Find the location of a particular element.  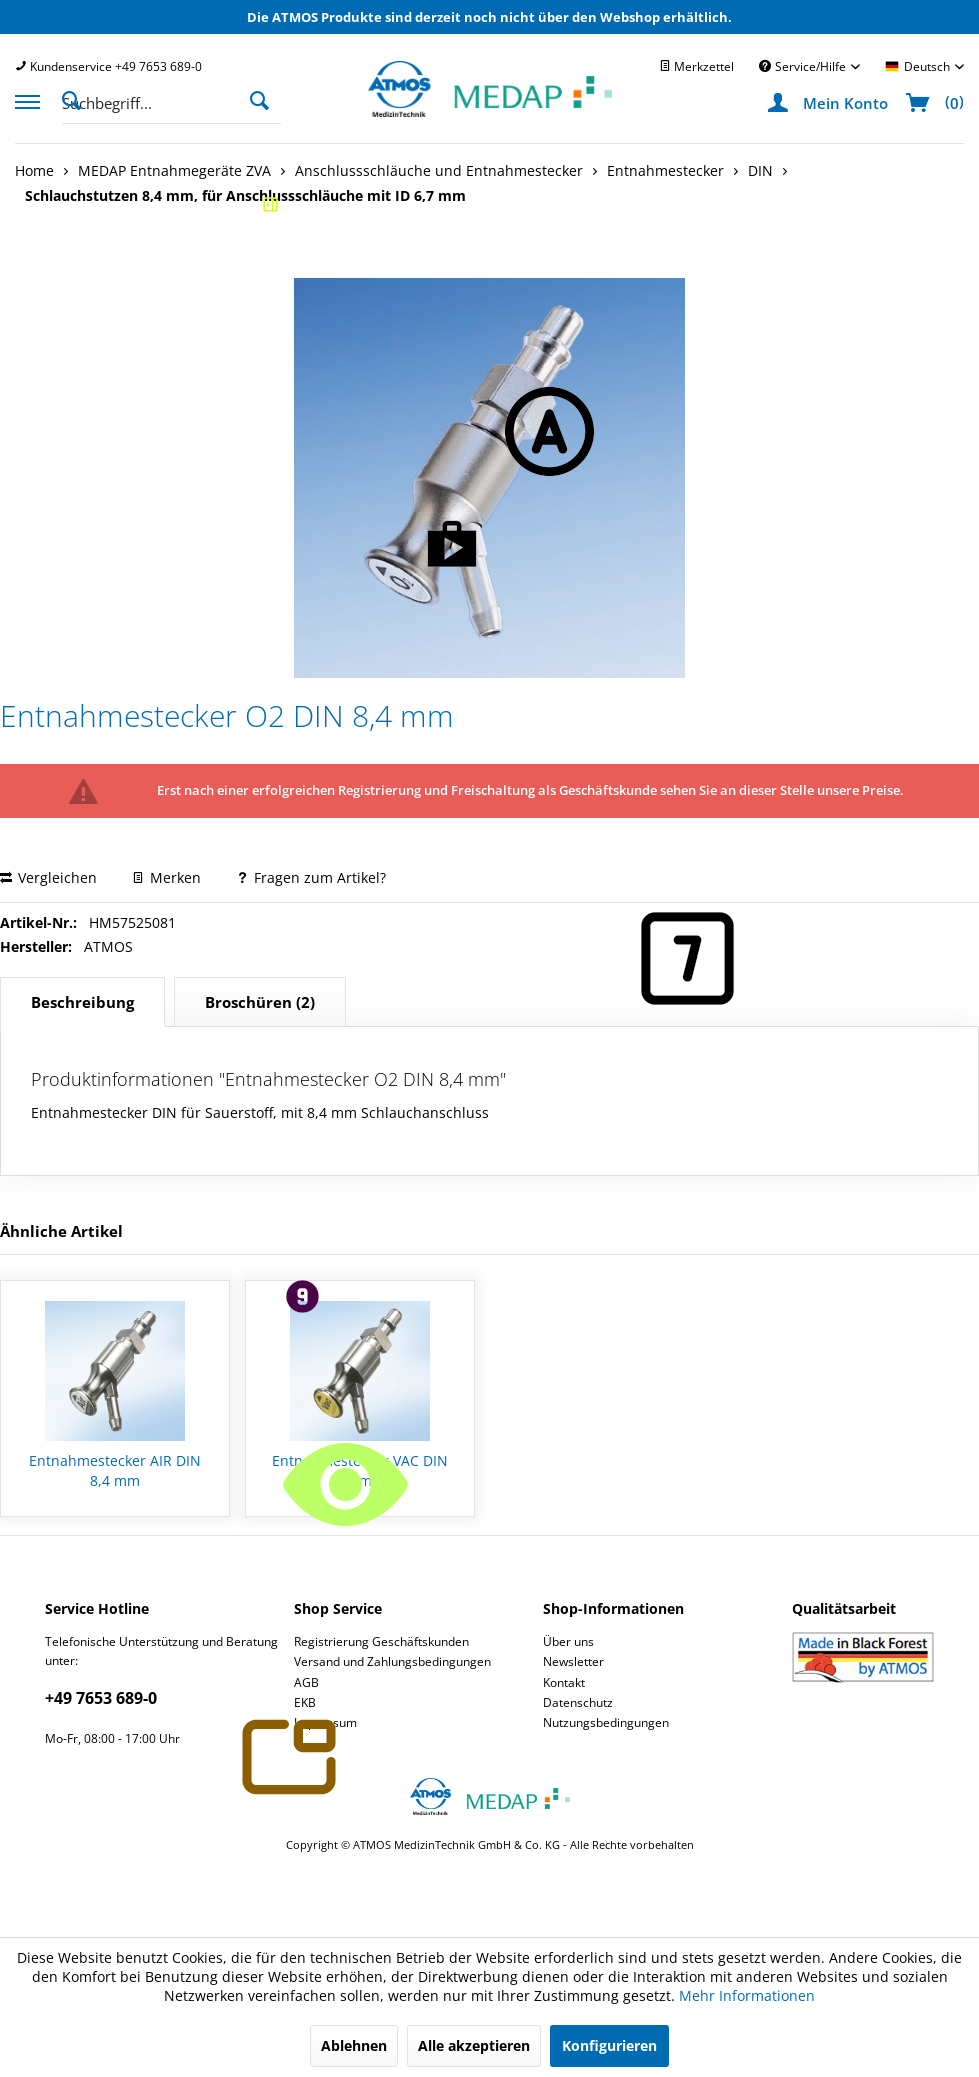

xbox controller A button indicator is located at coordinates (549, 431).